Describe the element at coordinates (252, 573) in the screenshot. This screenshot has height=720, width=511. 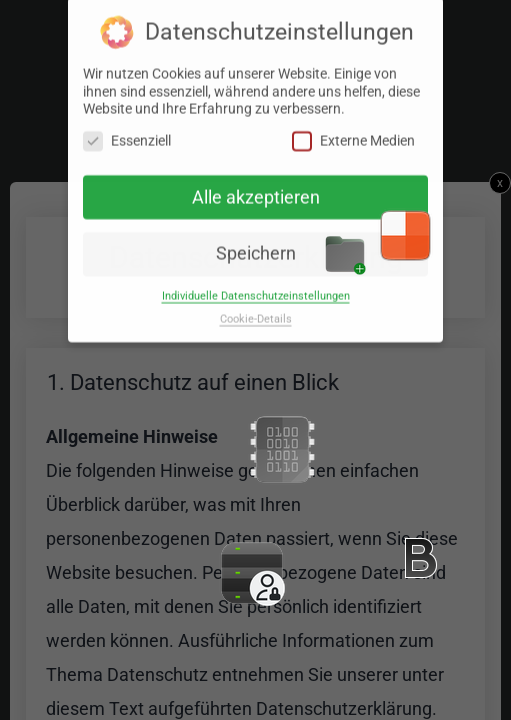
I see `configure NIS network server preferences` at that location.